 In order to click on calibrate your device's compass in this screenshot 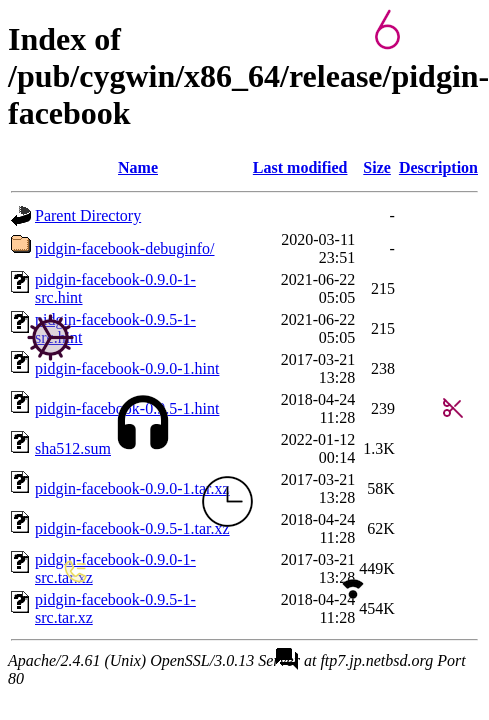, I will do `click(353, 589)`.